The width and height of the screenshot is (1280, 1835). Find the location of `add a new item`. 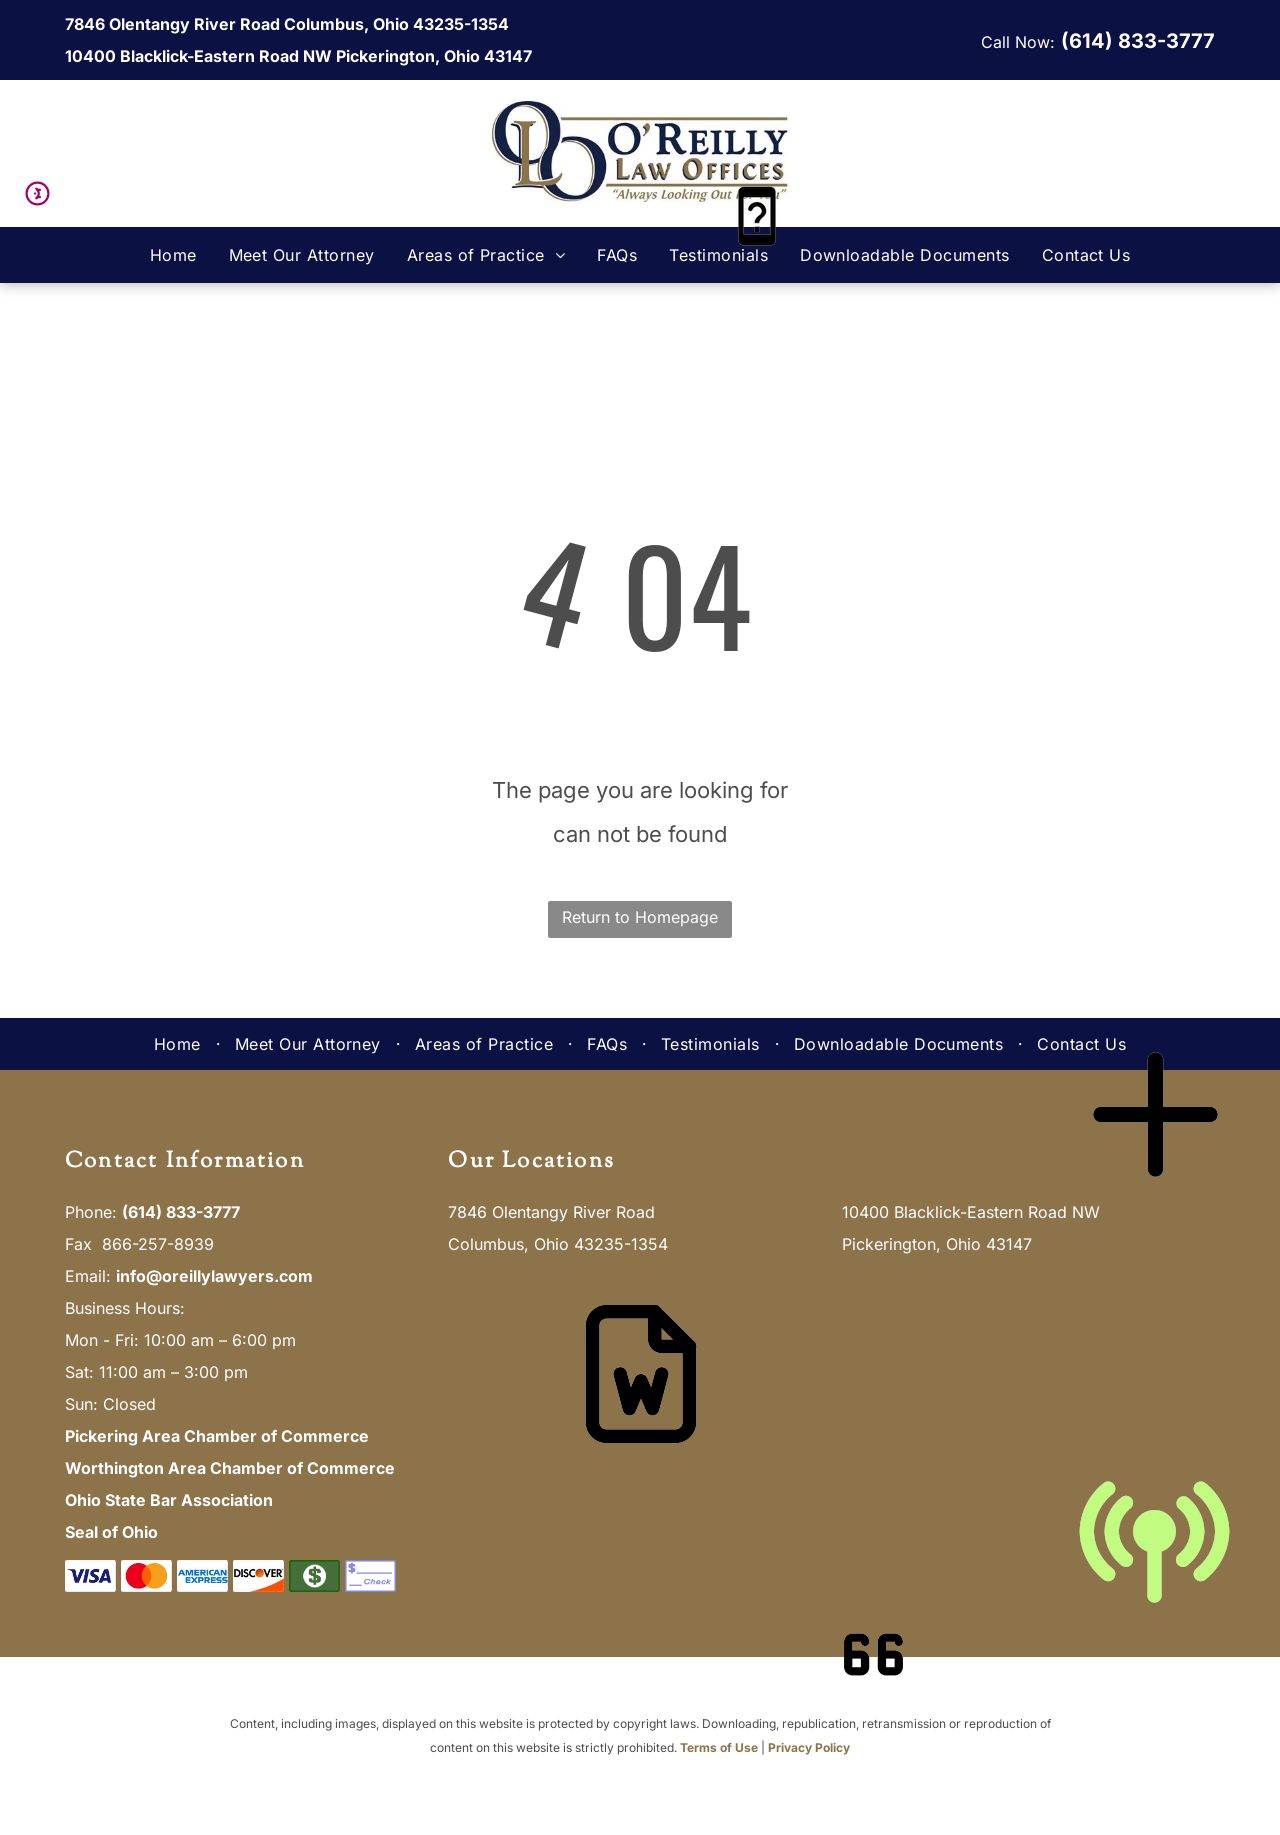

add a new item is located at coordinates (1155, 1114).